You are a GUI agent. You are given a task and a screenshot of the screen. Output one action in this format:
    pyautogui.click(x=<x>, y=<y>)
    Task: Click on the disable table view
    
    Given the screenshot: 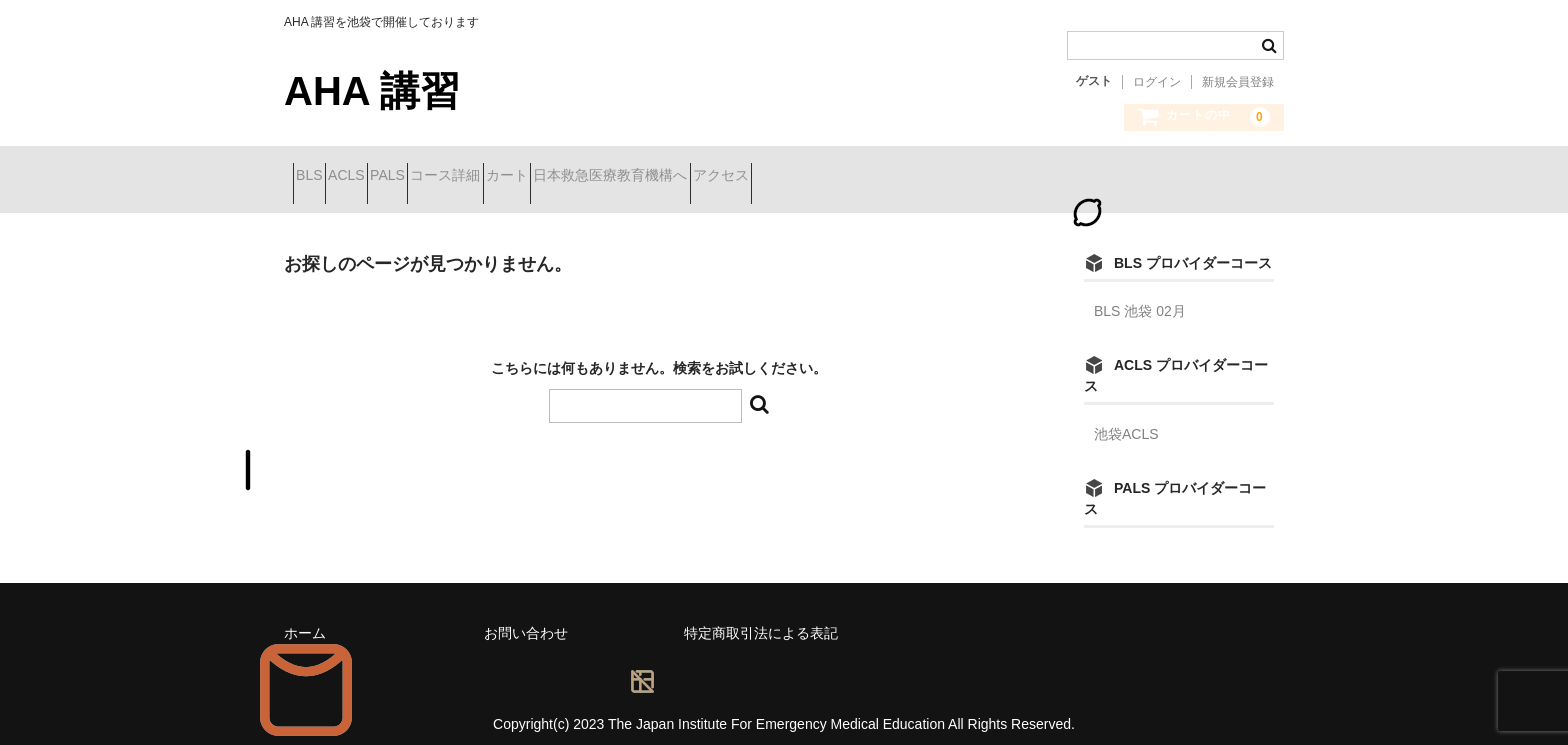 What is the action you would take?
    pyautogui.click(x=642, y=681)
    